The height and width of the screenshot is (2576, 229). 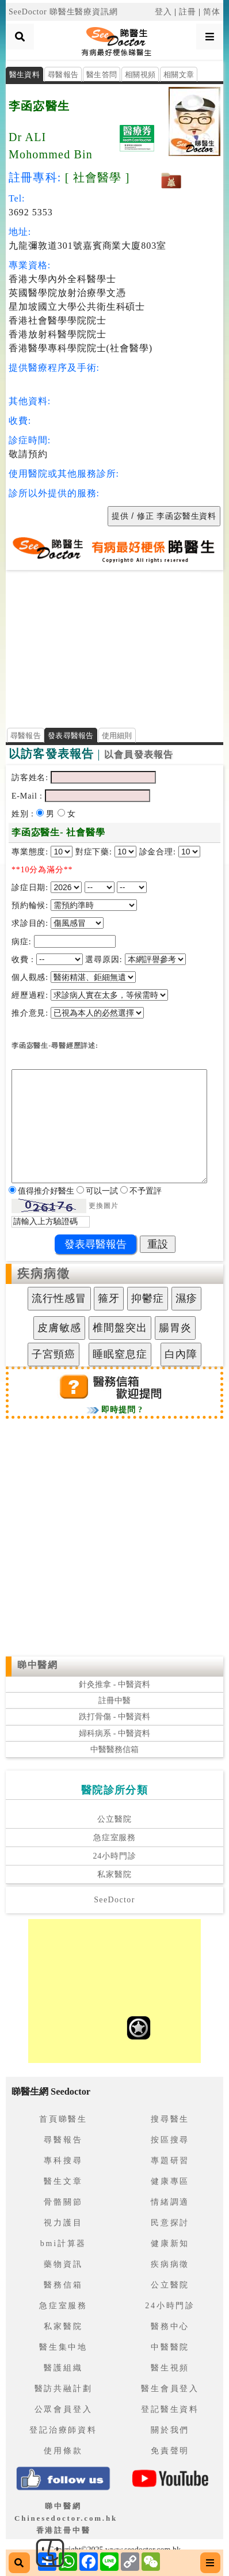 I want to click on open file manager, so click(x=50, y=2553).